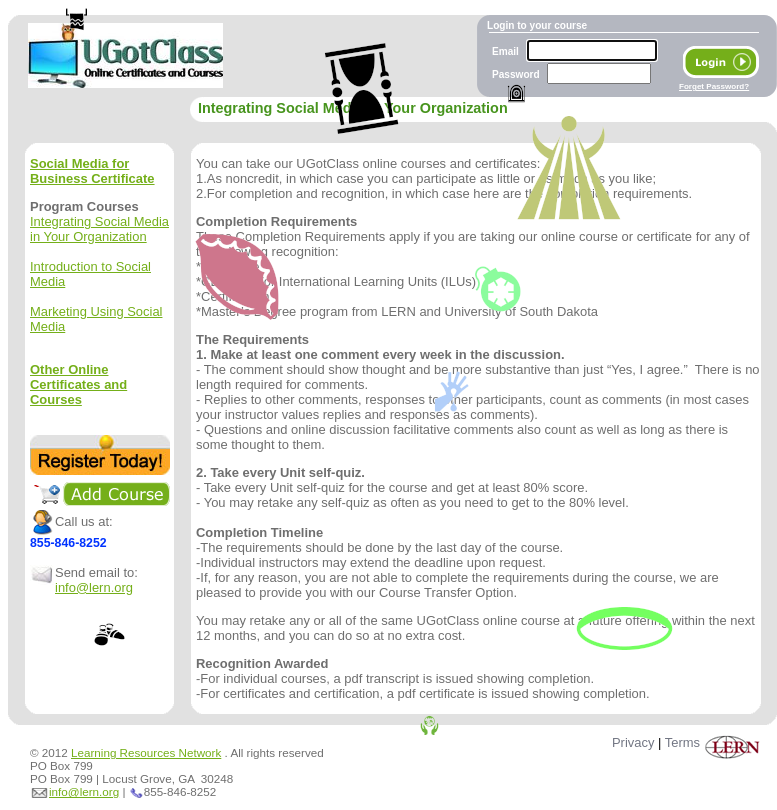 The height and width of the screenshot is (810, 777). What do you see at coordinates (455, 391) in the screenshot?
I see `indicates a stigmata or sacred wound status effect` at bounding box center [455, 391].